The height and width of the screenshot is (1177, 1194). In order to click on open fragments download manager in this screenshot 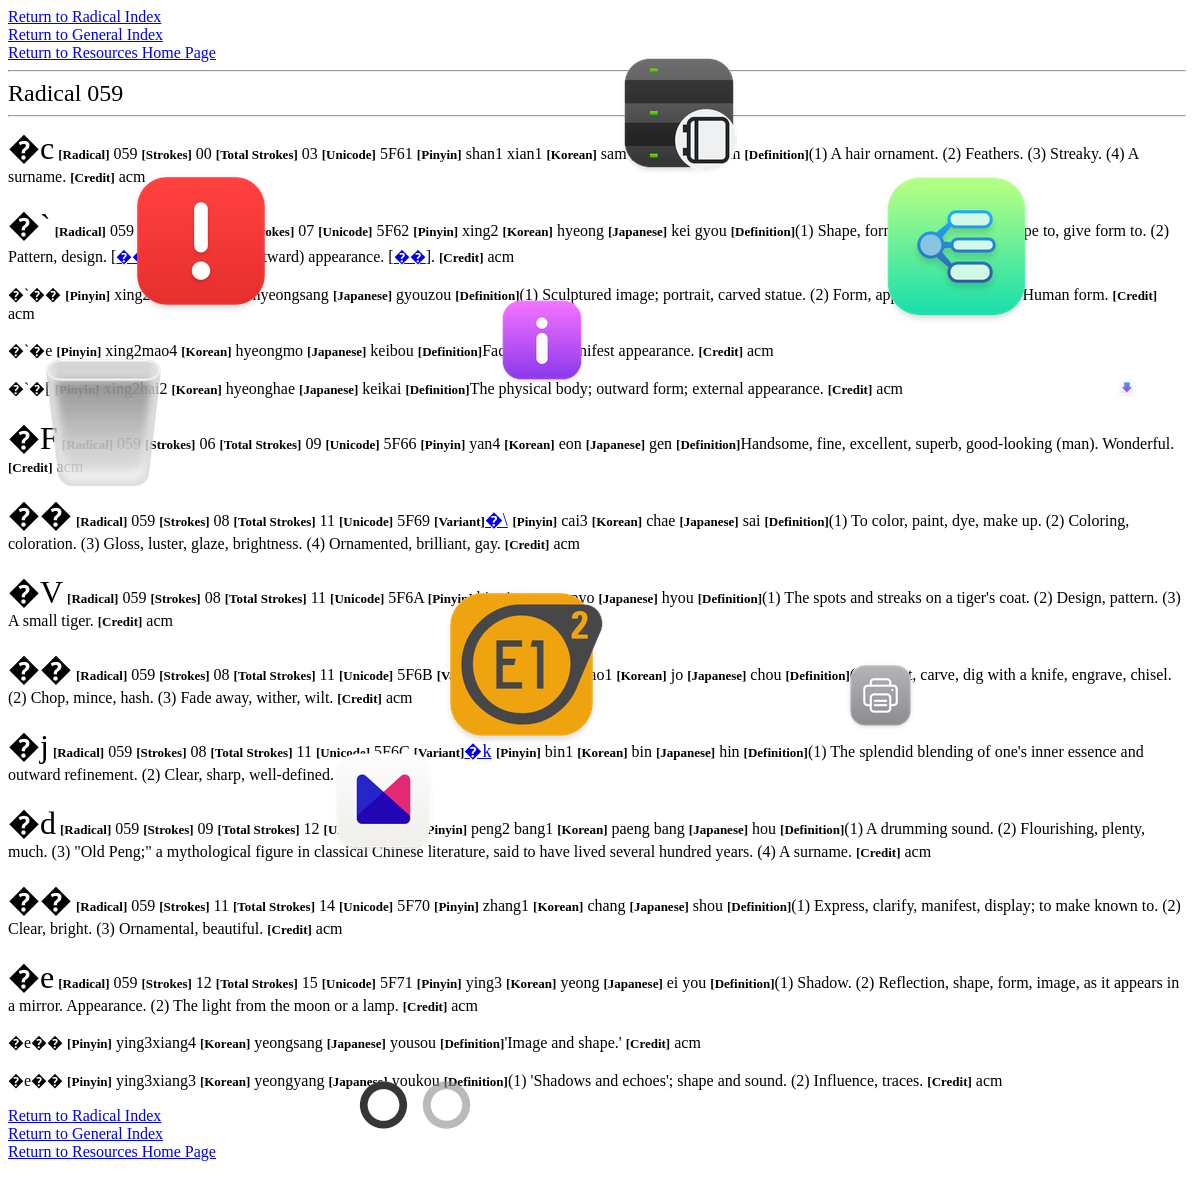, I will do `click(1127, 387)`.